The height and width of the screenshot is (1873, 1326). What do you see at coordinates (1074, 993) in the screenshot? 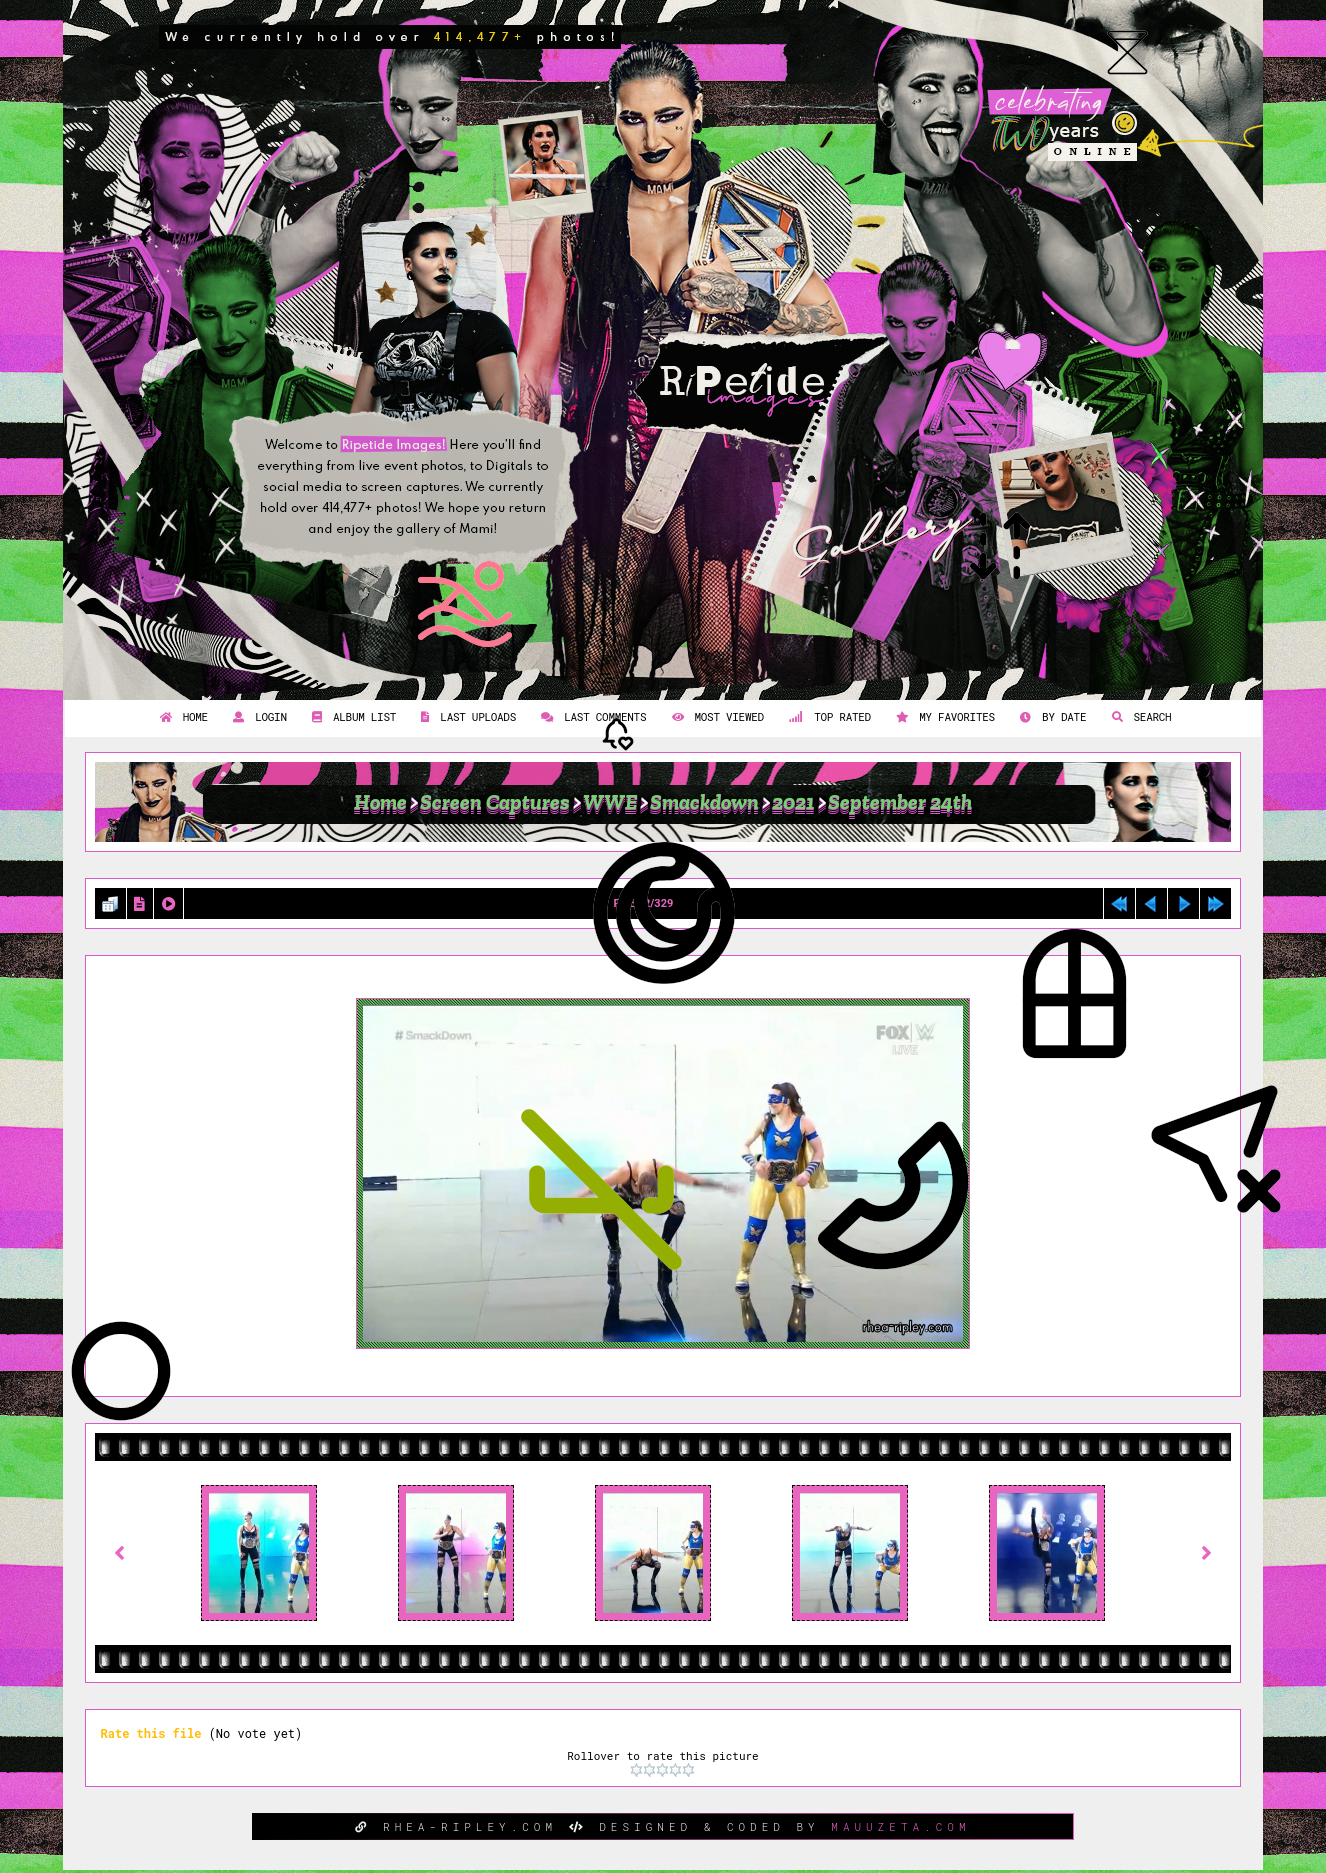
I see `open a new window` at bounding box center [1074, 993].